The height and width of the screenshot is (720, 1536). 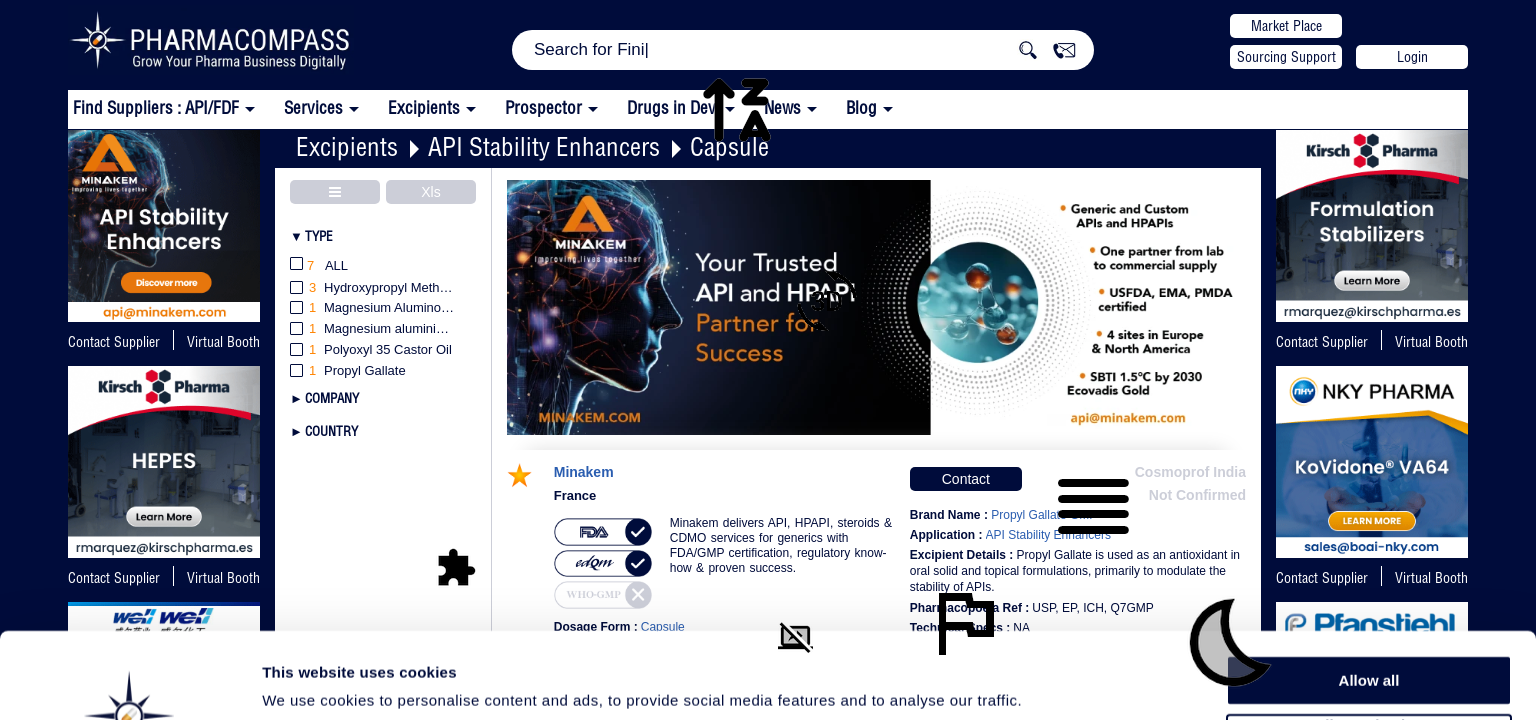 I want to click on manage browser extensions, so click(x=456, y=568).